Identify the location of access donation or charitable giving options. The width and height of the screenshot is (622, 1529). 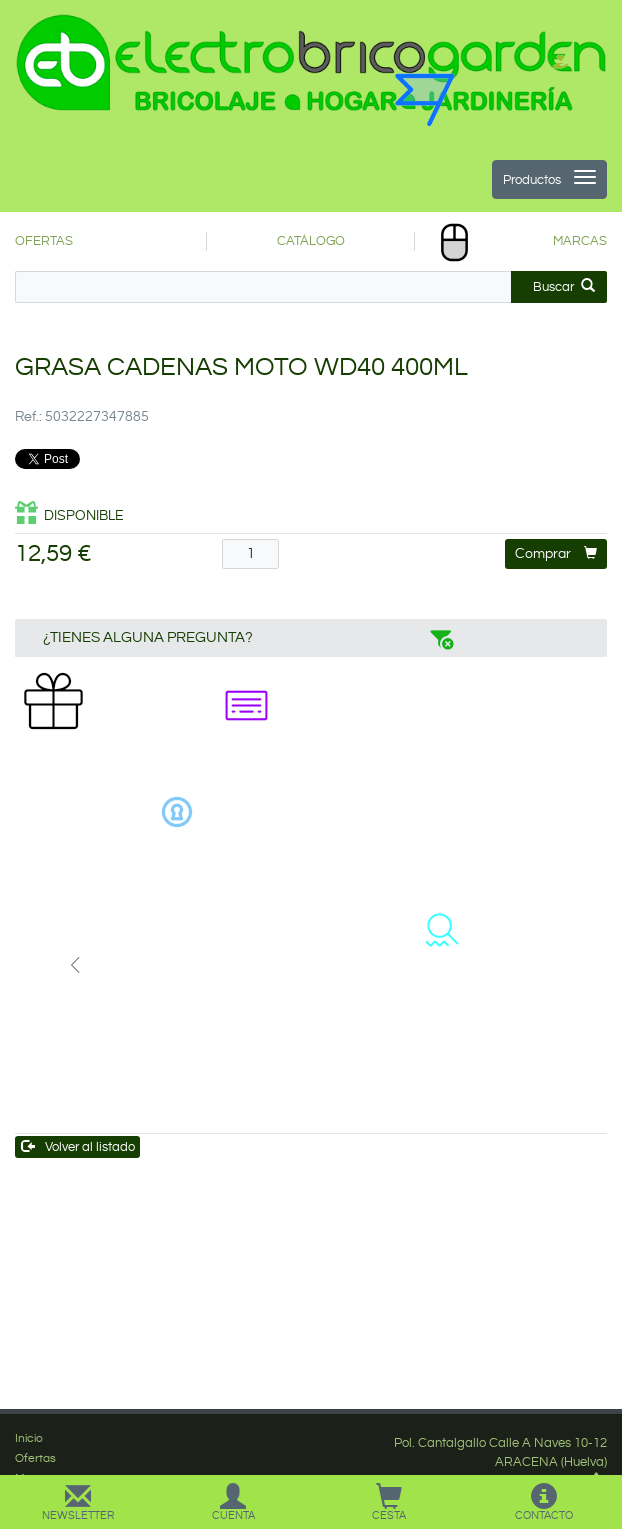
(560, 61).